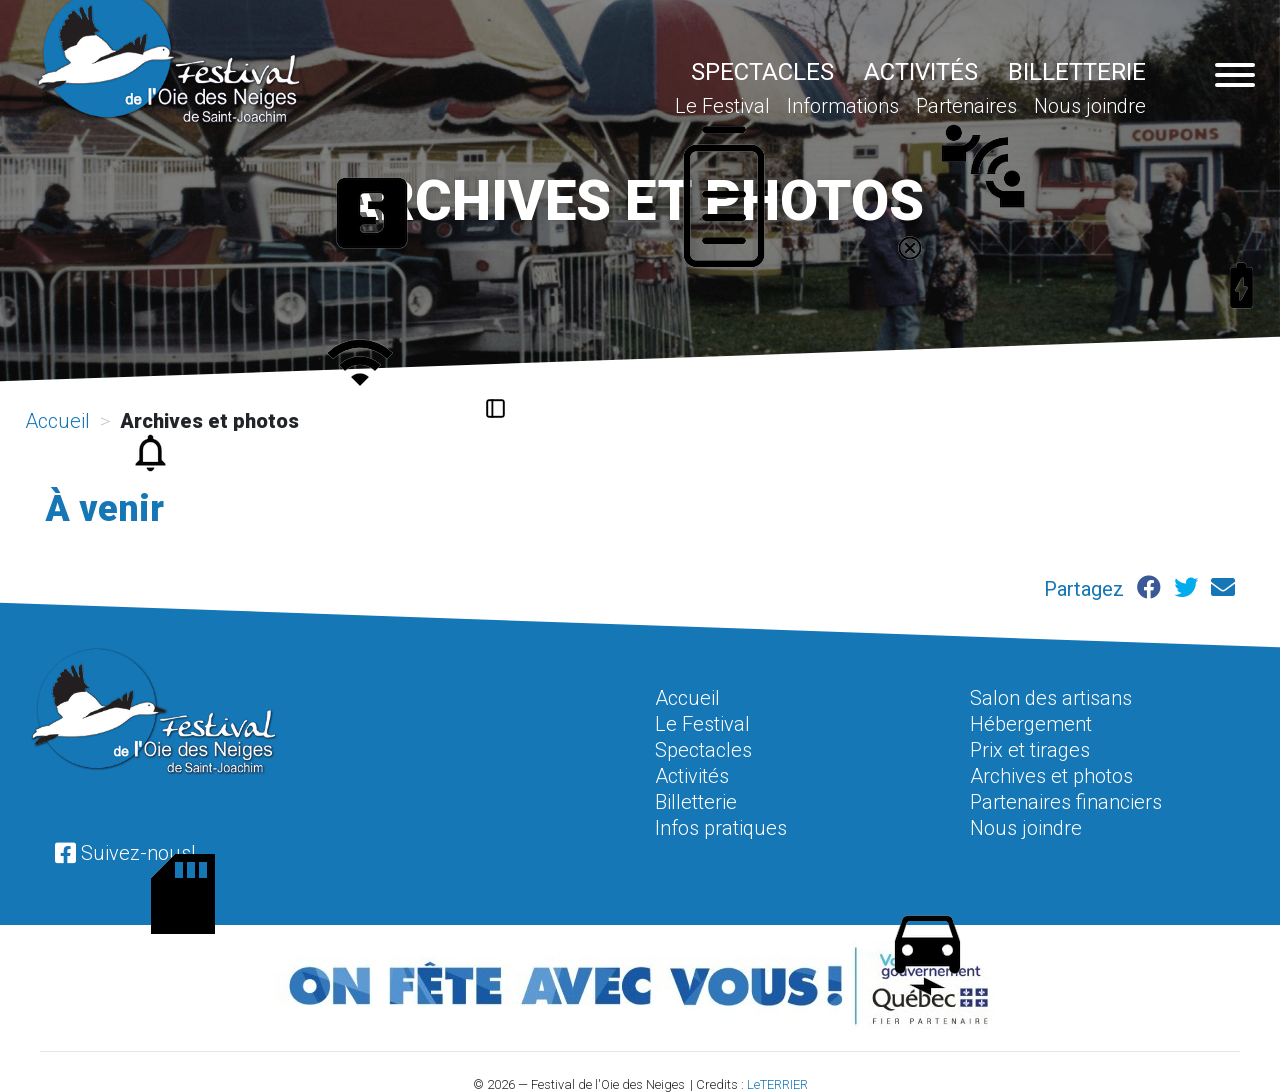 This screenshot has width=1280, height=1092. Describe the element at coordinates (910, 248) in the screenshot. I see `cancel or close the current action` at that location.